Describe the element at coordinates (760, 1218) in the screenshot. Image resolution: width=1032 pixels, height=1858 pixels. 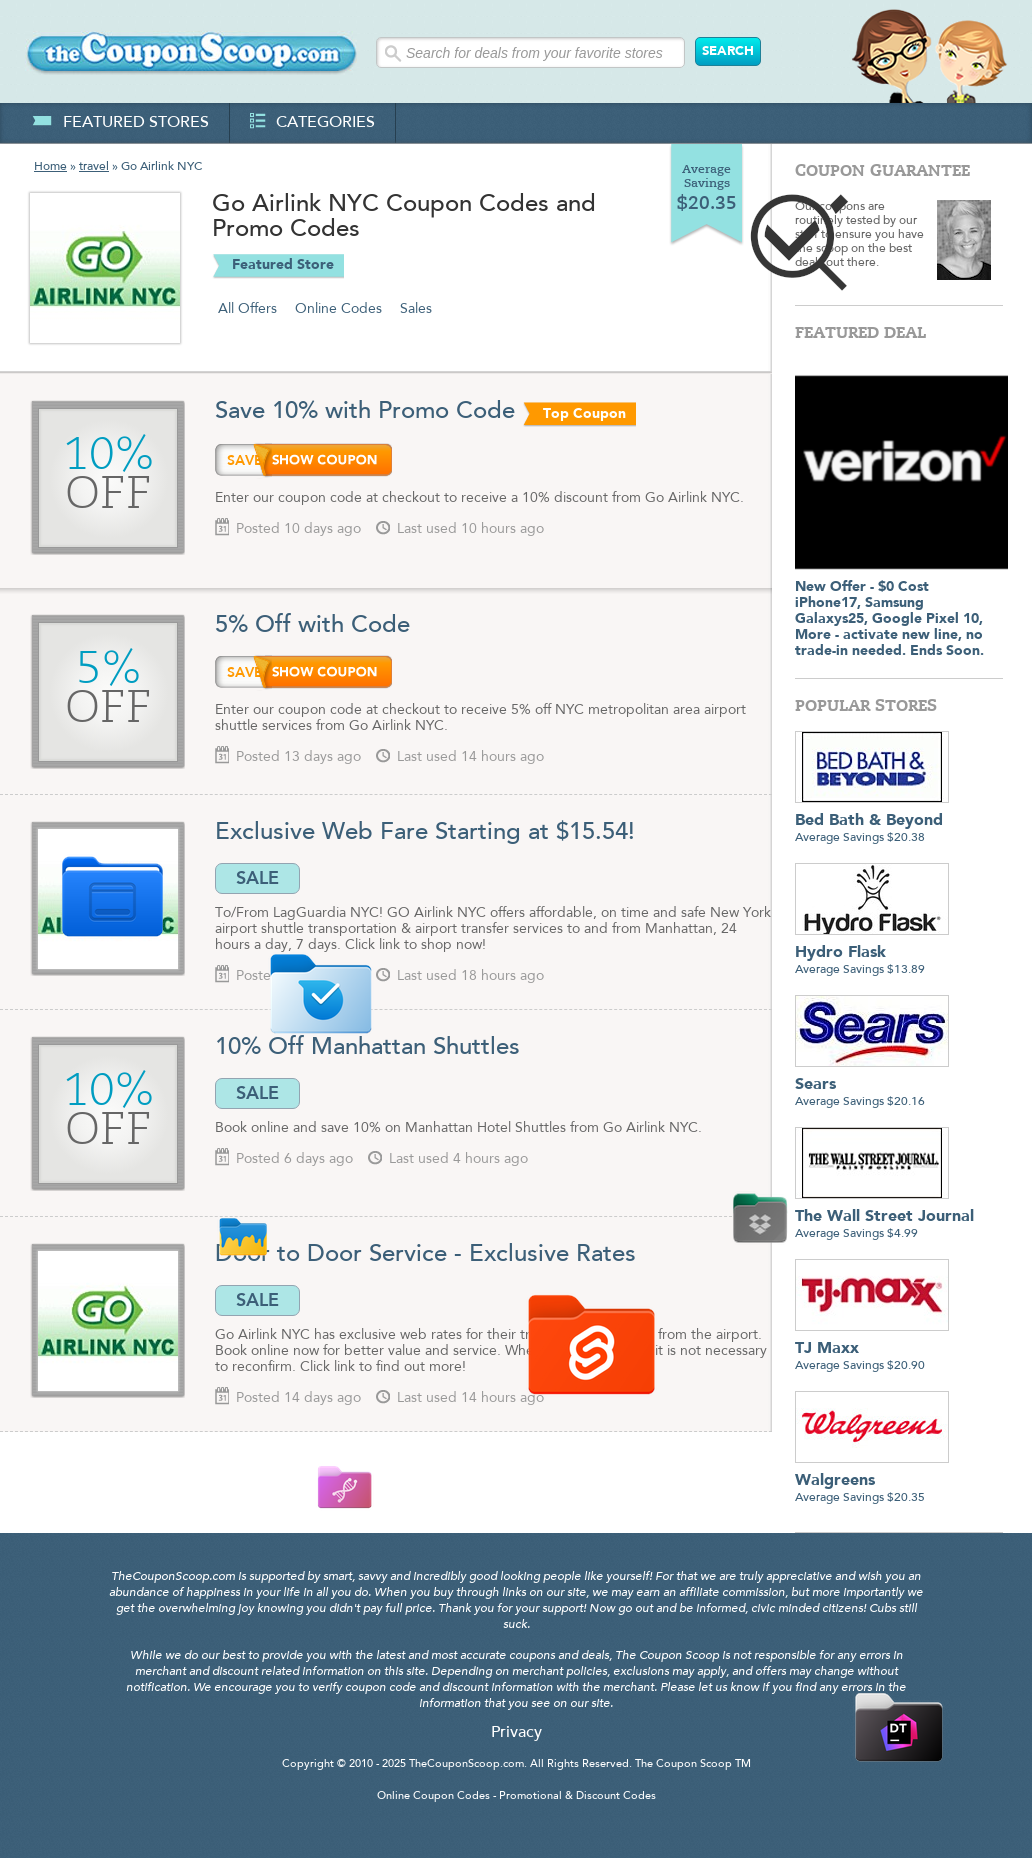
I see `open dropbox synced folder` at that location.